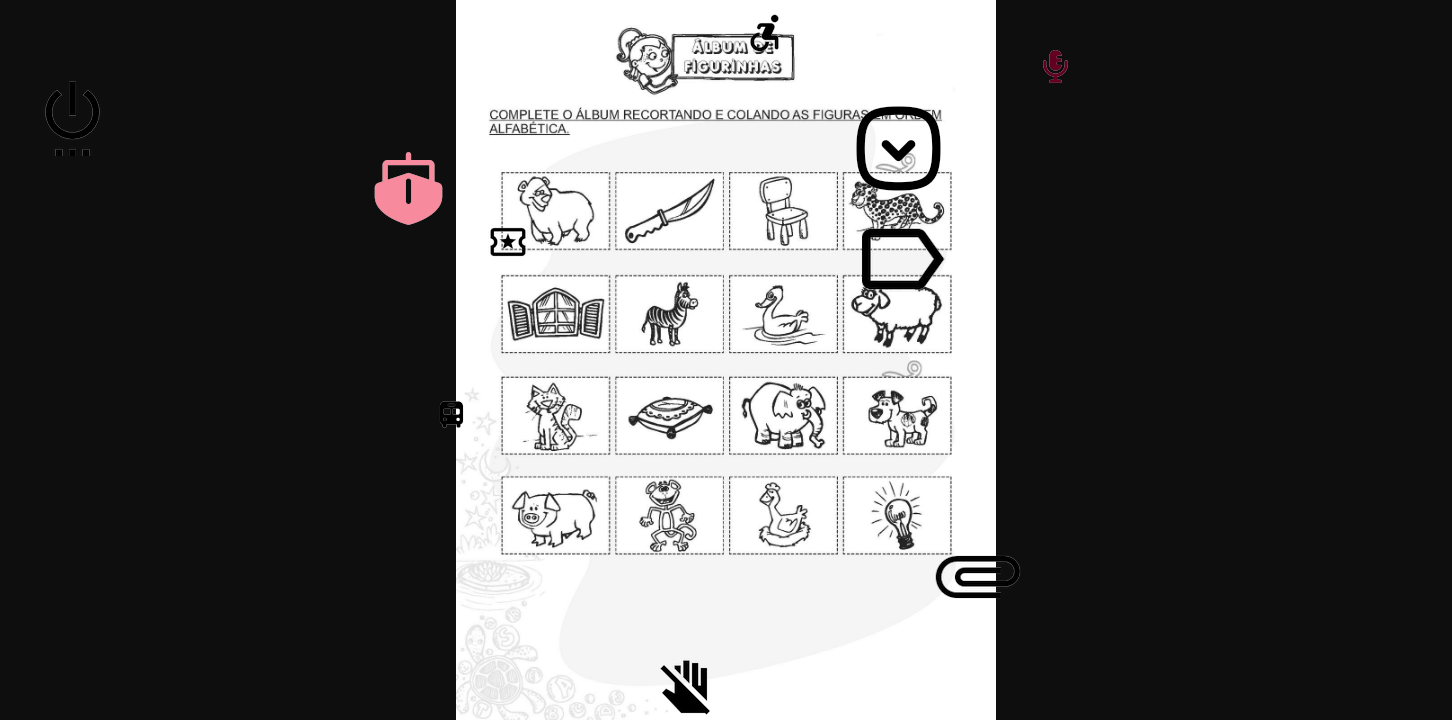 The height and width of the screenshot is (720, 1452). I want to click on view local events or entertainment, so click(508, 242).